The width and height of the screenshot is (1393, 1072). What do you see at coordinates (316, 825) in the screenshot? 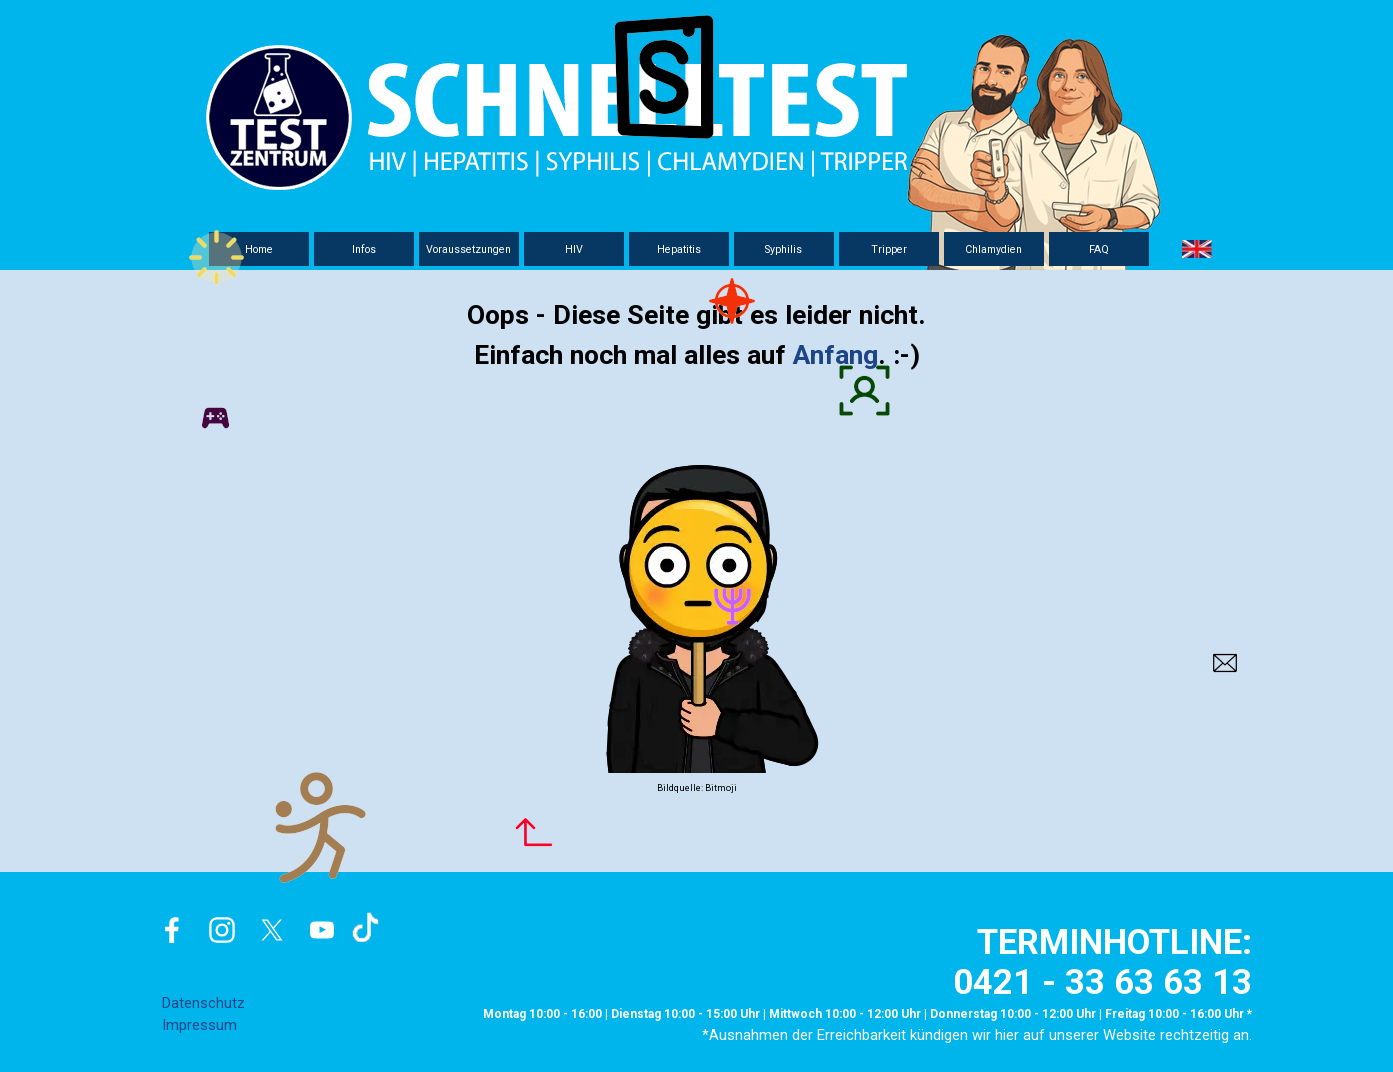
I see `access throwing or toss-related activity` at bounding box center [316, 825].